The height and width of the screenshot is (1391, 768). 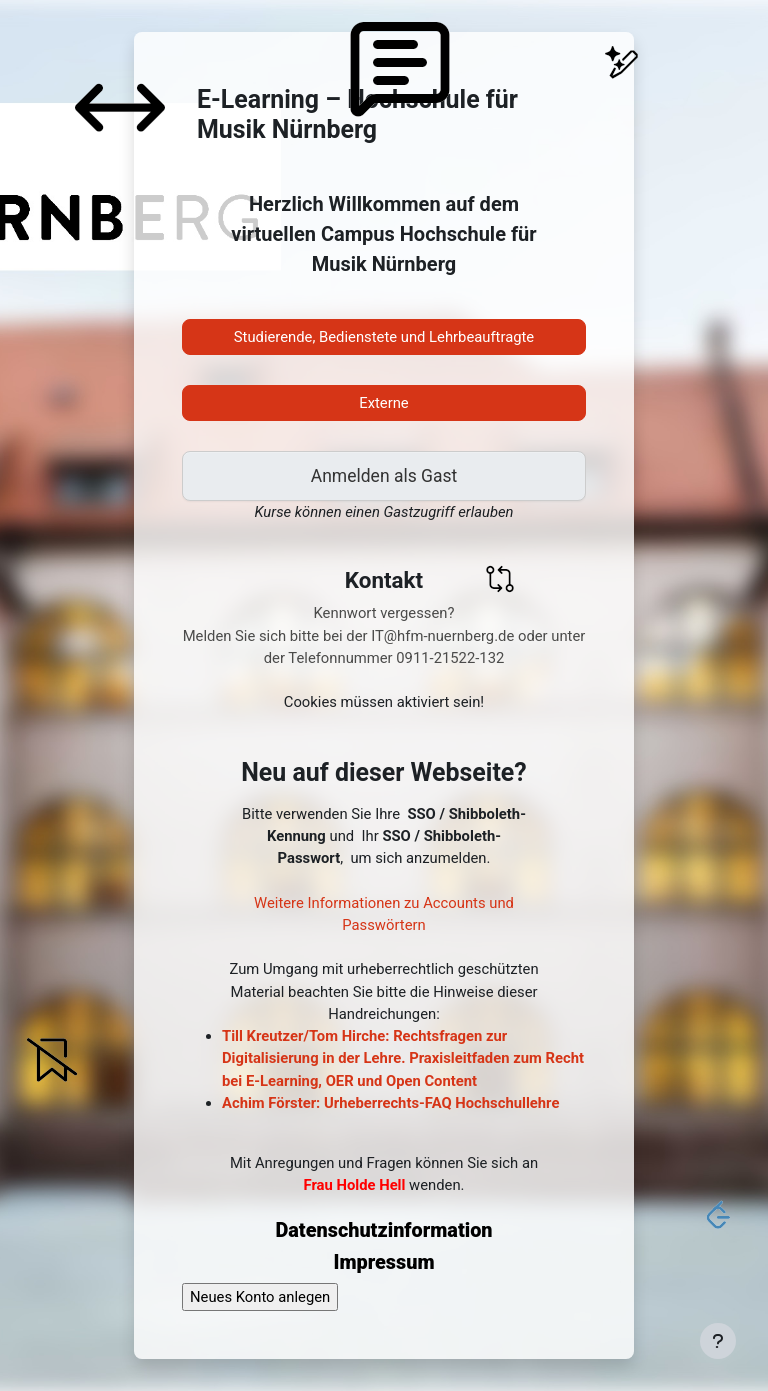 I want to click on open a chat or messaging feature, so click(x=400, y=67).